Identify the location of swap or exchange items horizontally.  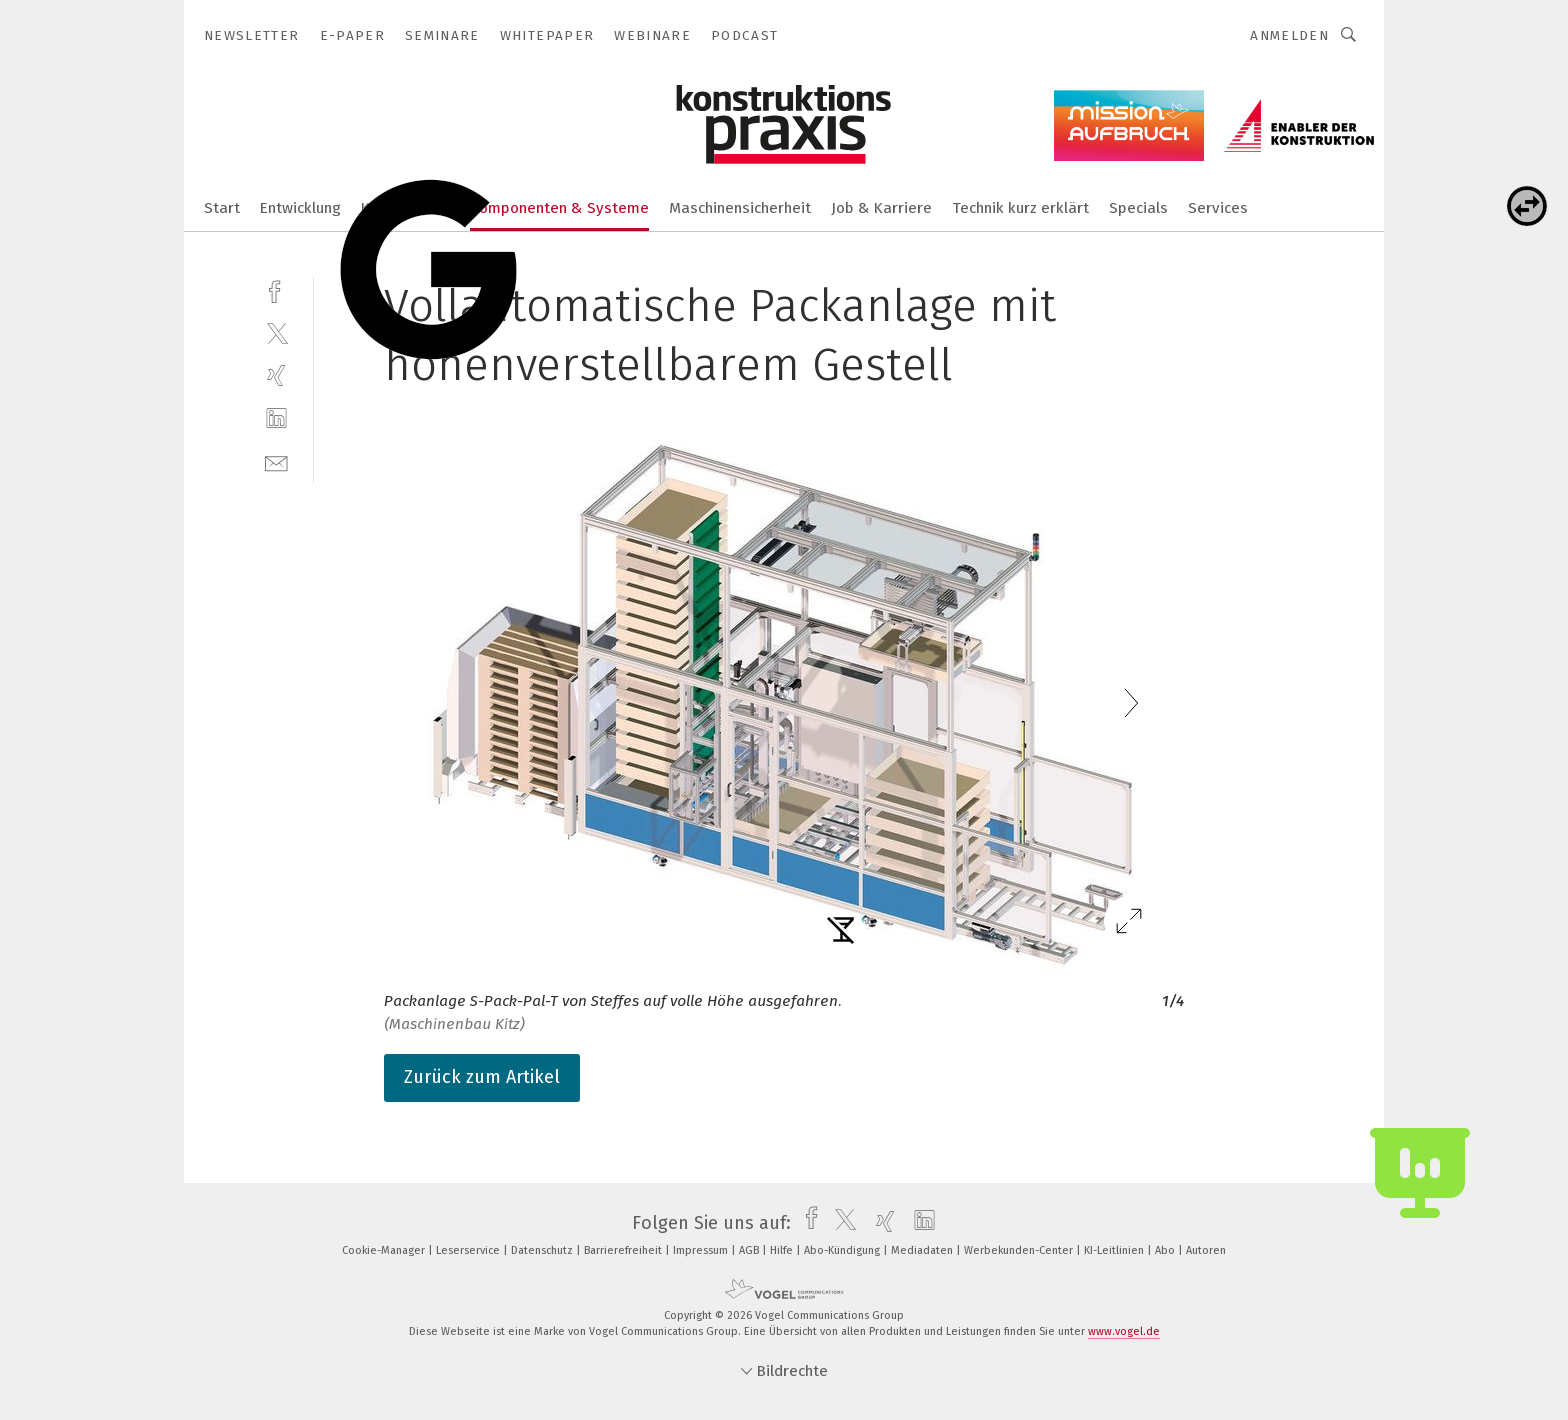
(1527, 206).